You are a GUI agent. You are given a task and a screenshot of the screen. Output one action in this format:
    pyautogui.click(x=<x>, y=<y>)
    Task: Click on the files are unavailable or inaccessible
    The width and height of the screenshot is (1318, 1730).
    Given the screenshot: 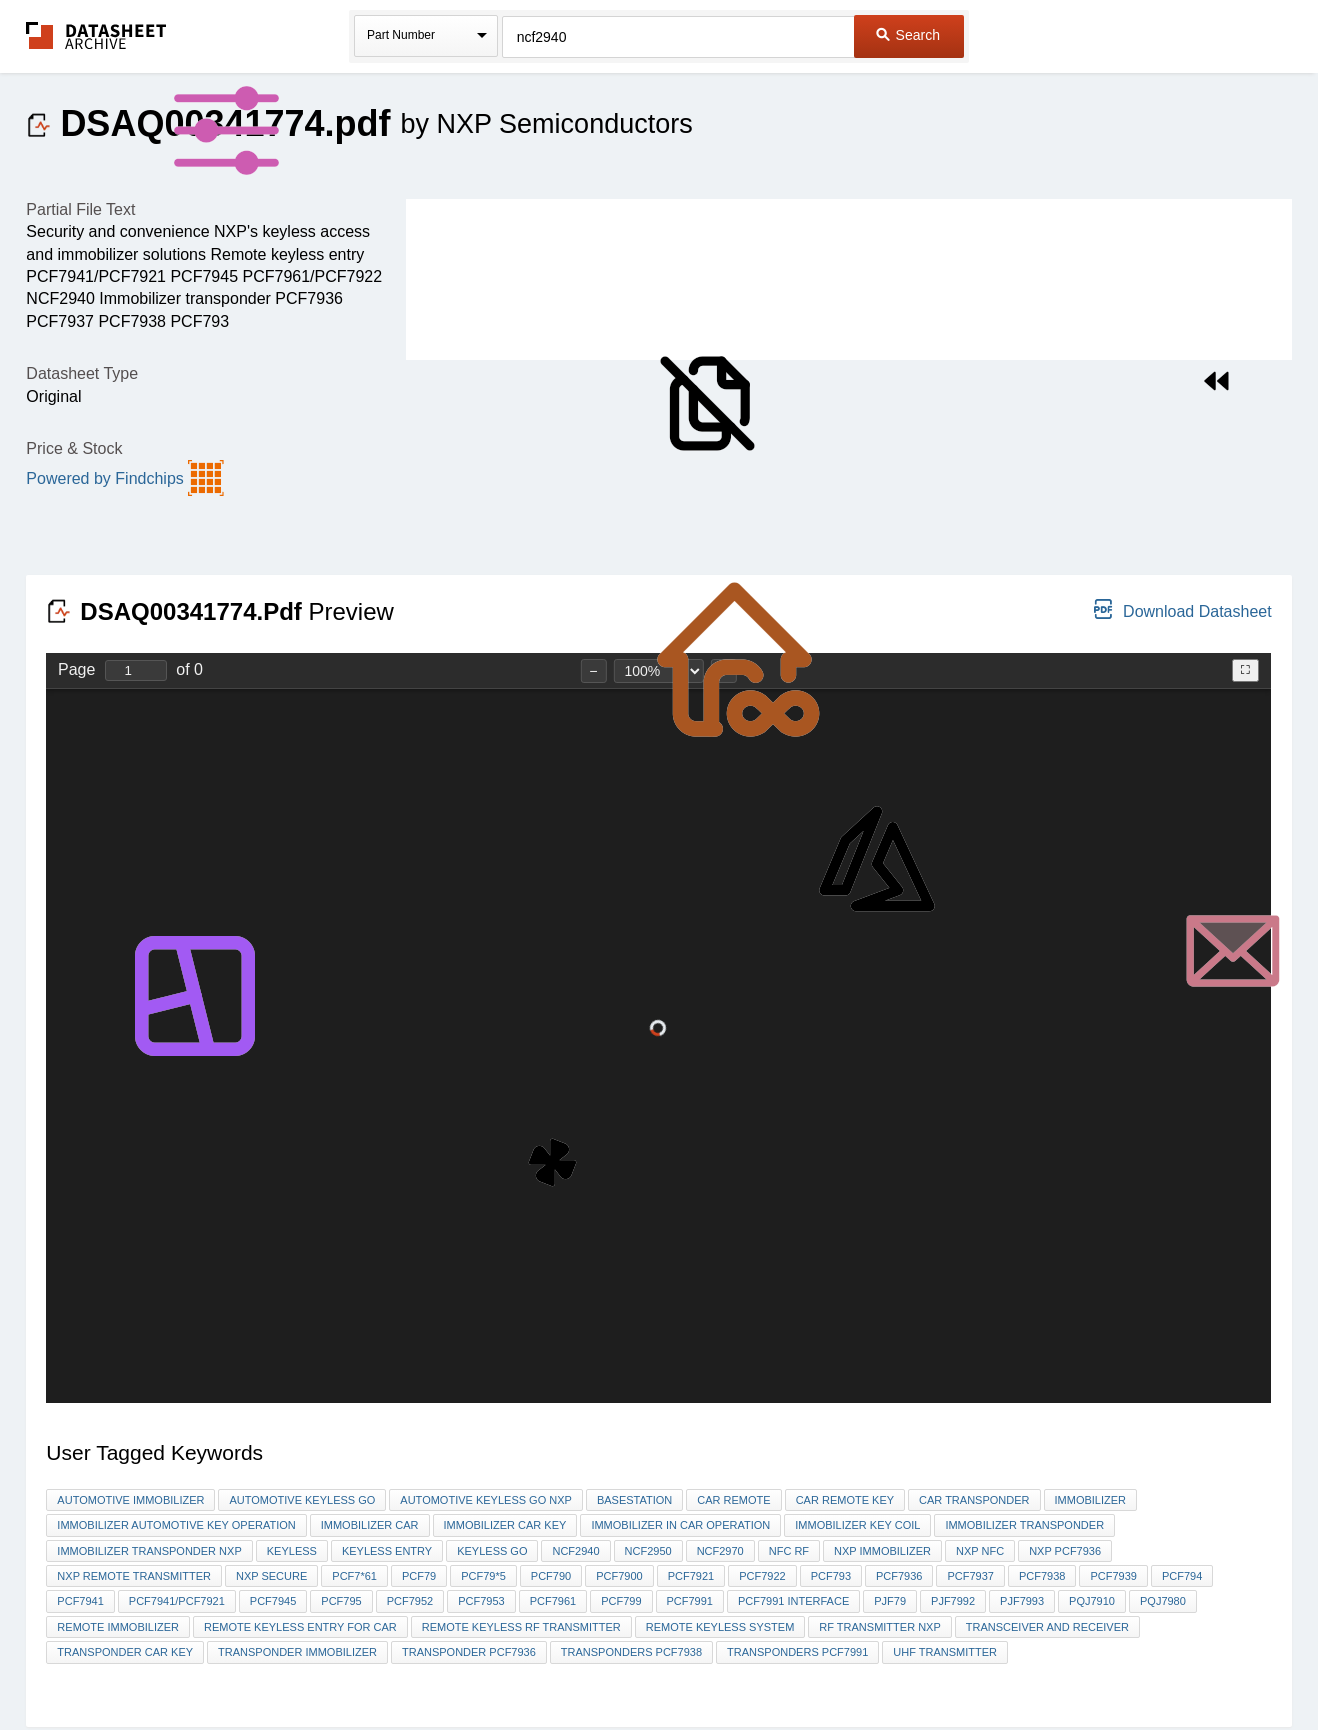 What is the action you would take?
    pyautogui.click(x=707, y=403)
    